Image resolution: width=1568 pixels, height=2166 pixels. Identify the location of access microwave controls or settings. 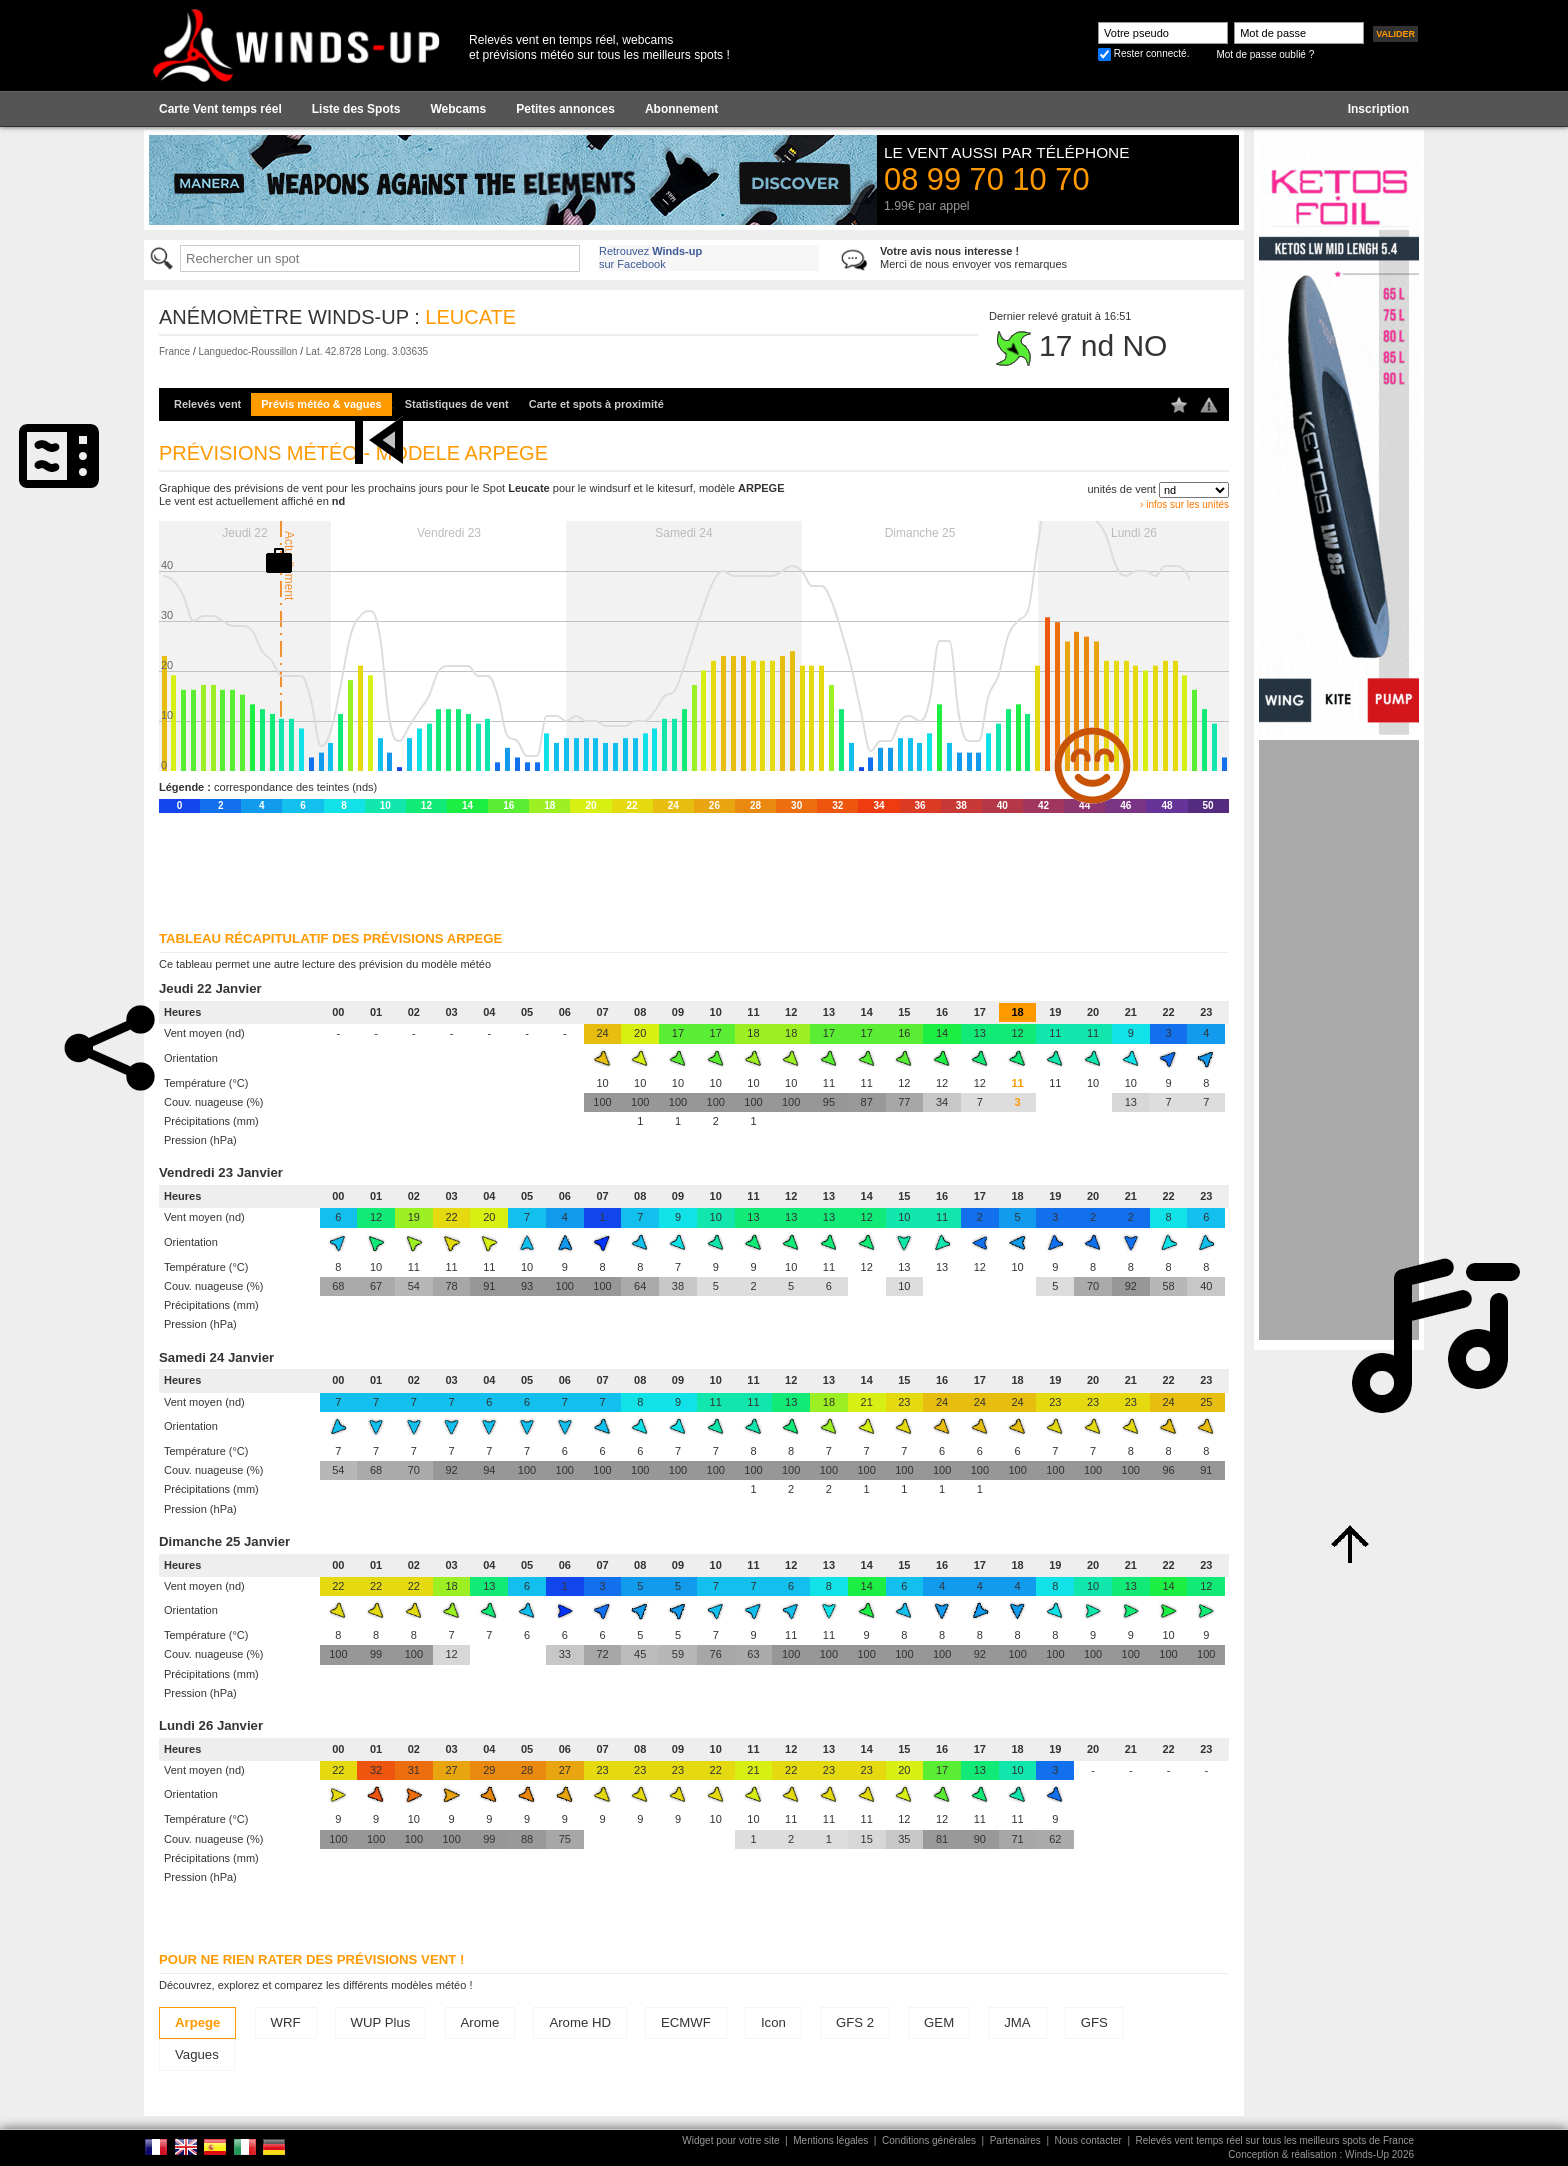
(59, 456).